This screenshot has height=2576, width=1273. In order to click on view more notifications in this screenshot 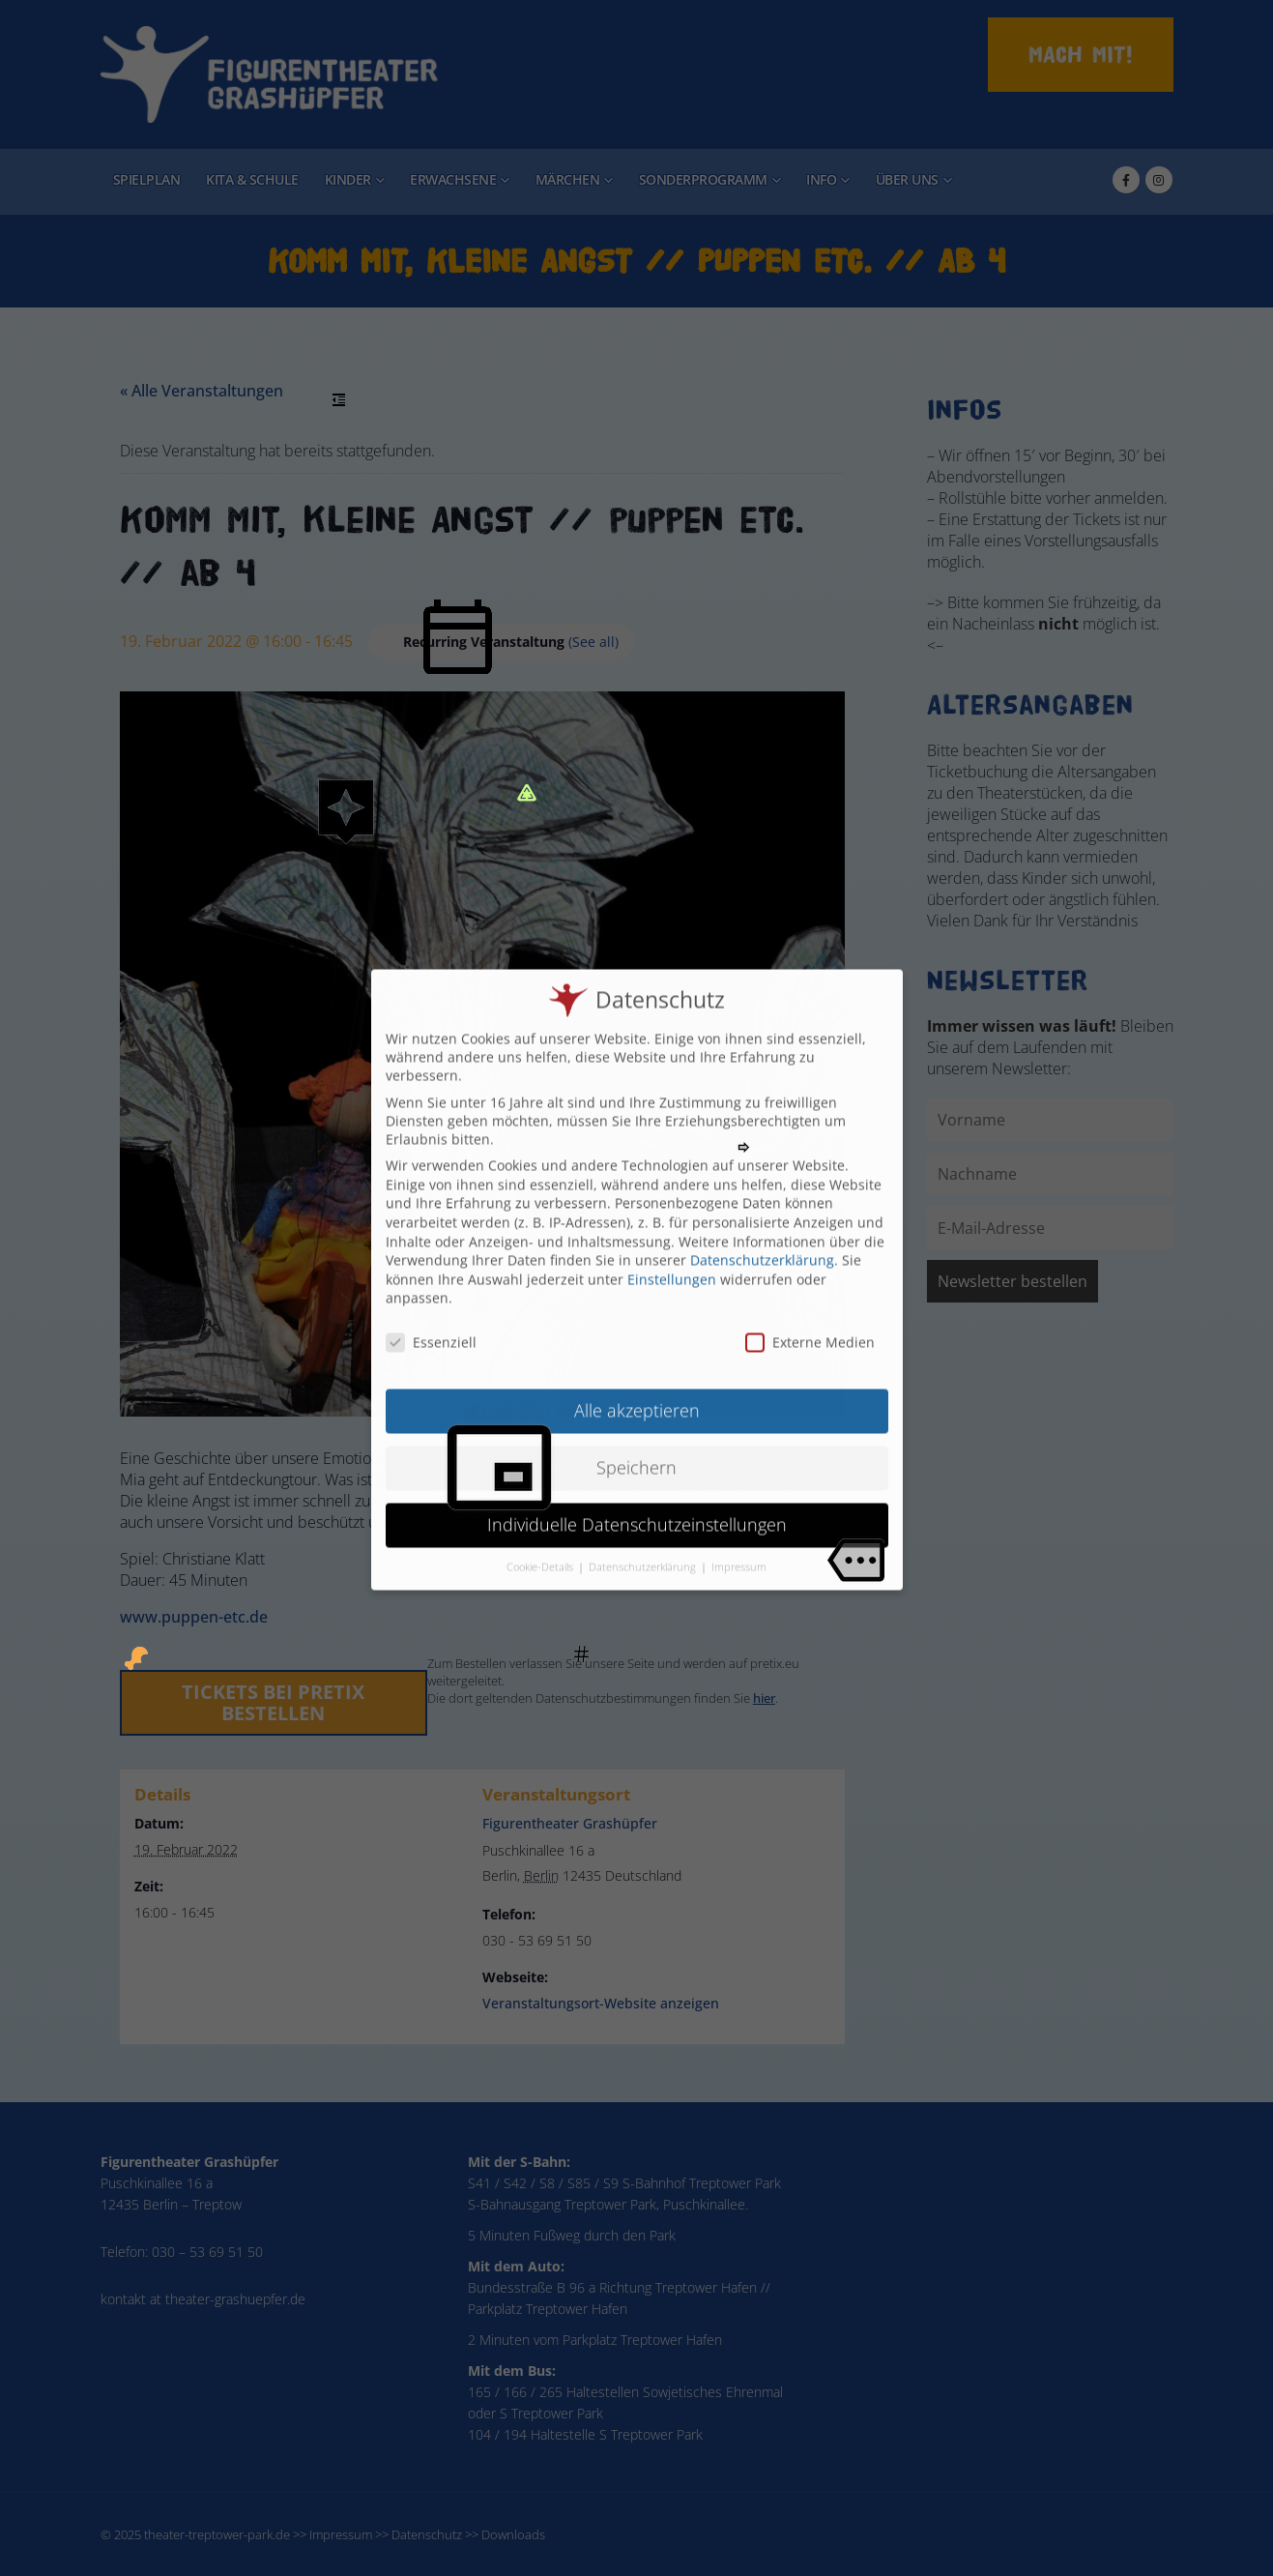, I will do `click(855, 1560)`.